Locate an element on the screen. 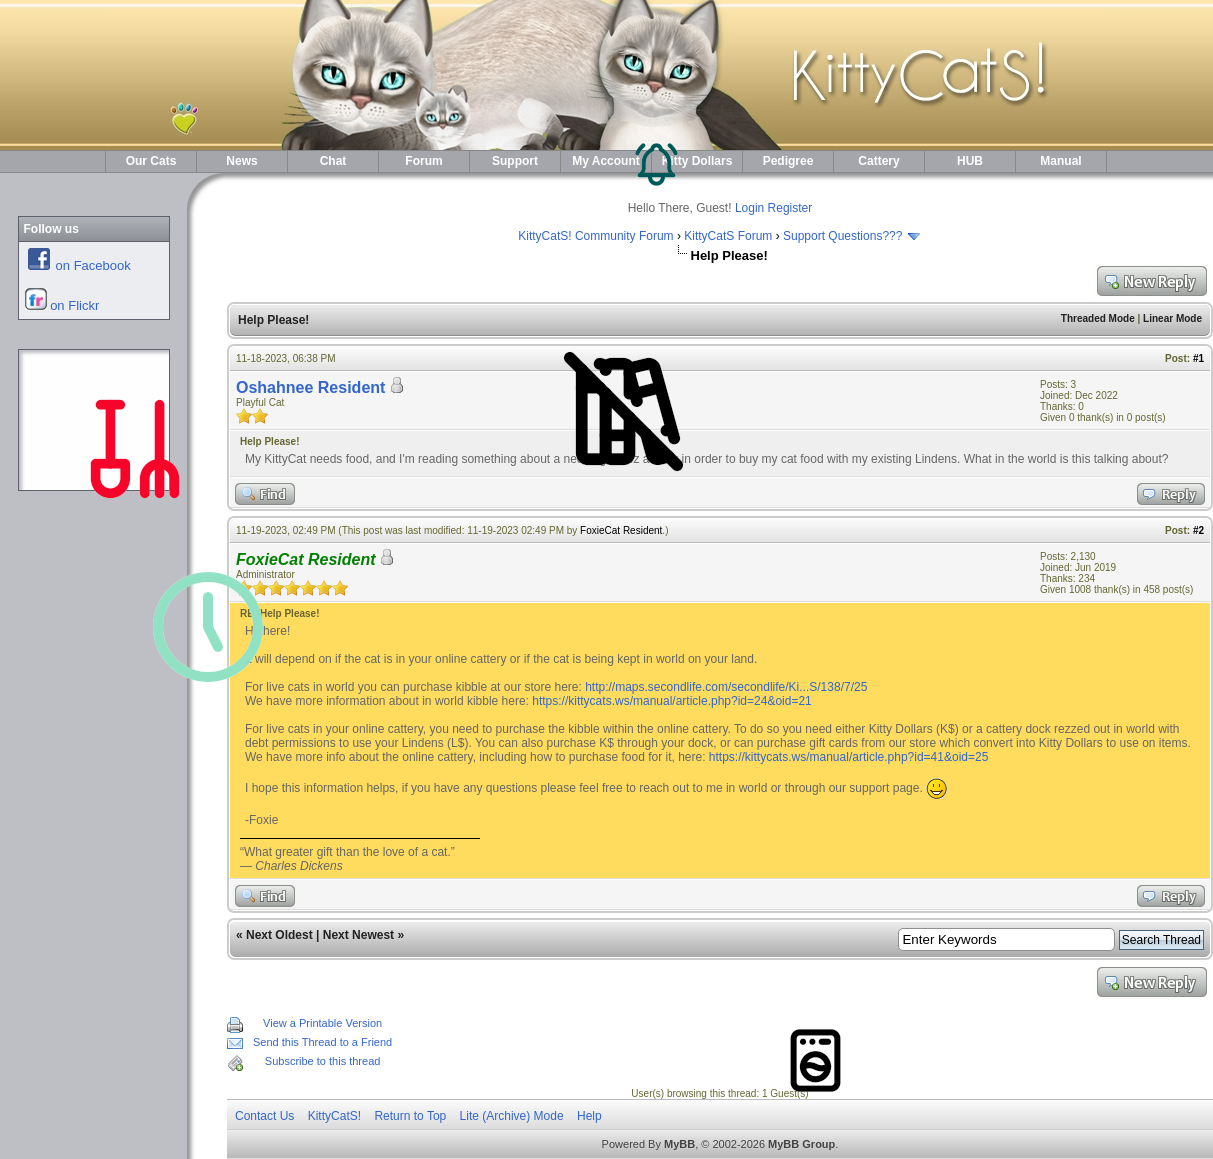  library or reading feature unavailable is located at coordinates (623, 411).